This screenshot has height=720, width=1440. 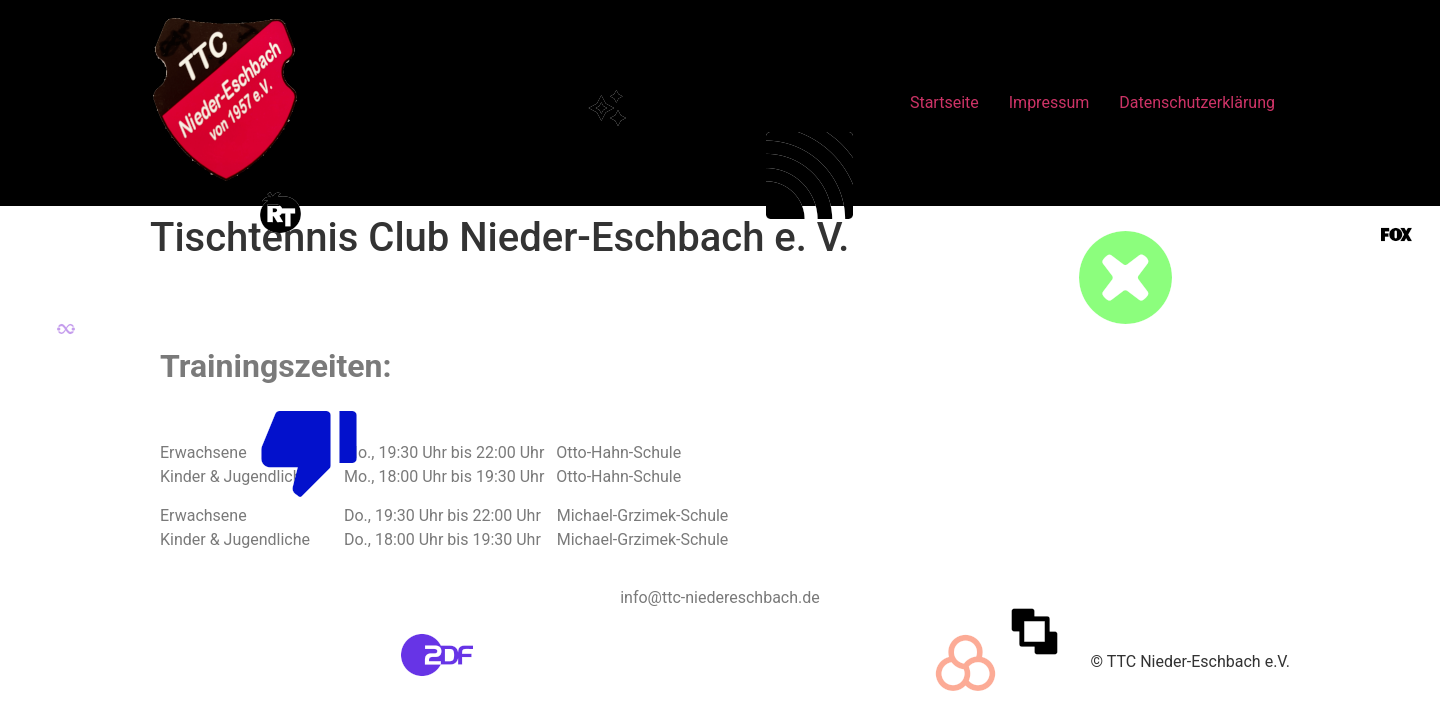 What do you see at coordinates (280, 212) in the screenshot?
I see `visit rotten tomatoes website` at bounding box center [280, 212].